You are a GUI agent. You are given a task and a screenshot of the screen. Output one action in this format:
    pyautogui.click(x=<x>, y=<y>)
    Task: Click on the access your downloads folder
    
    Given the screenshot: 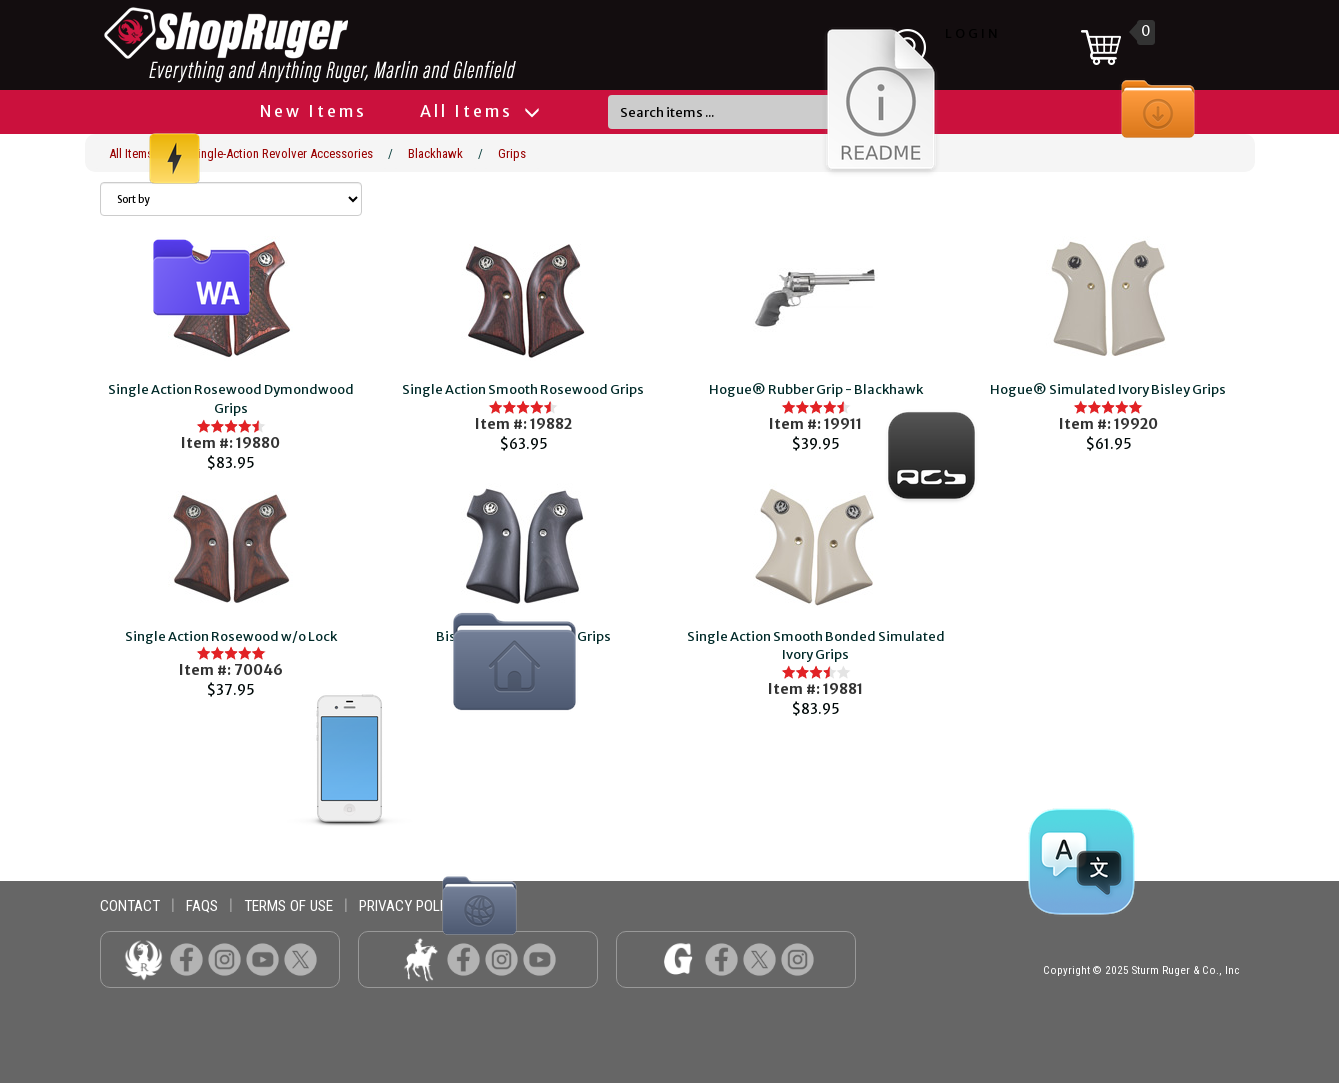 What is the action you would take?
    pyautogui.click(x=1158, y=109)
    